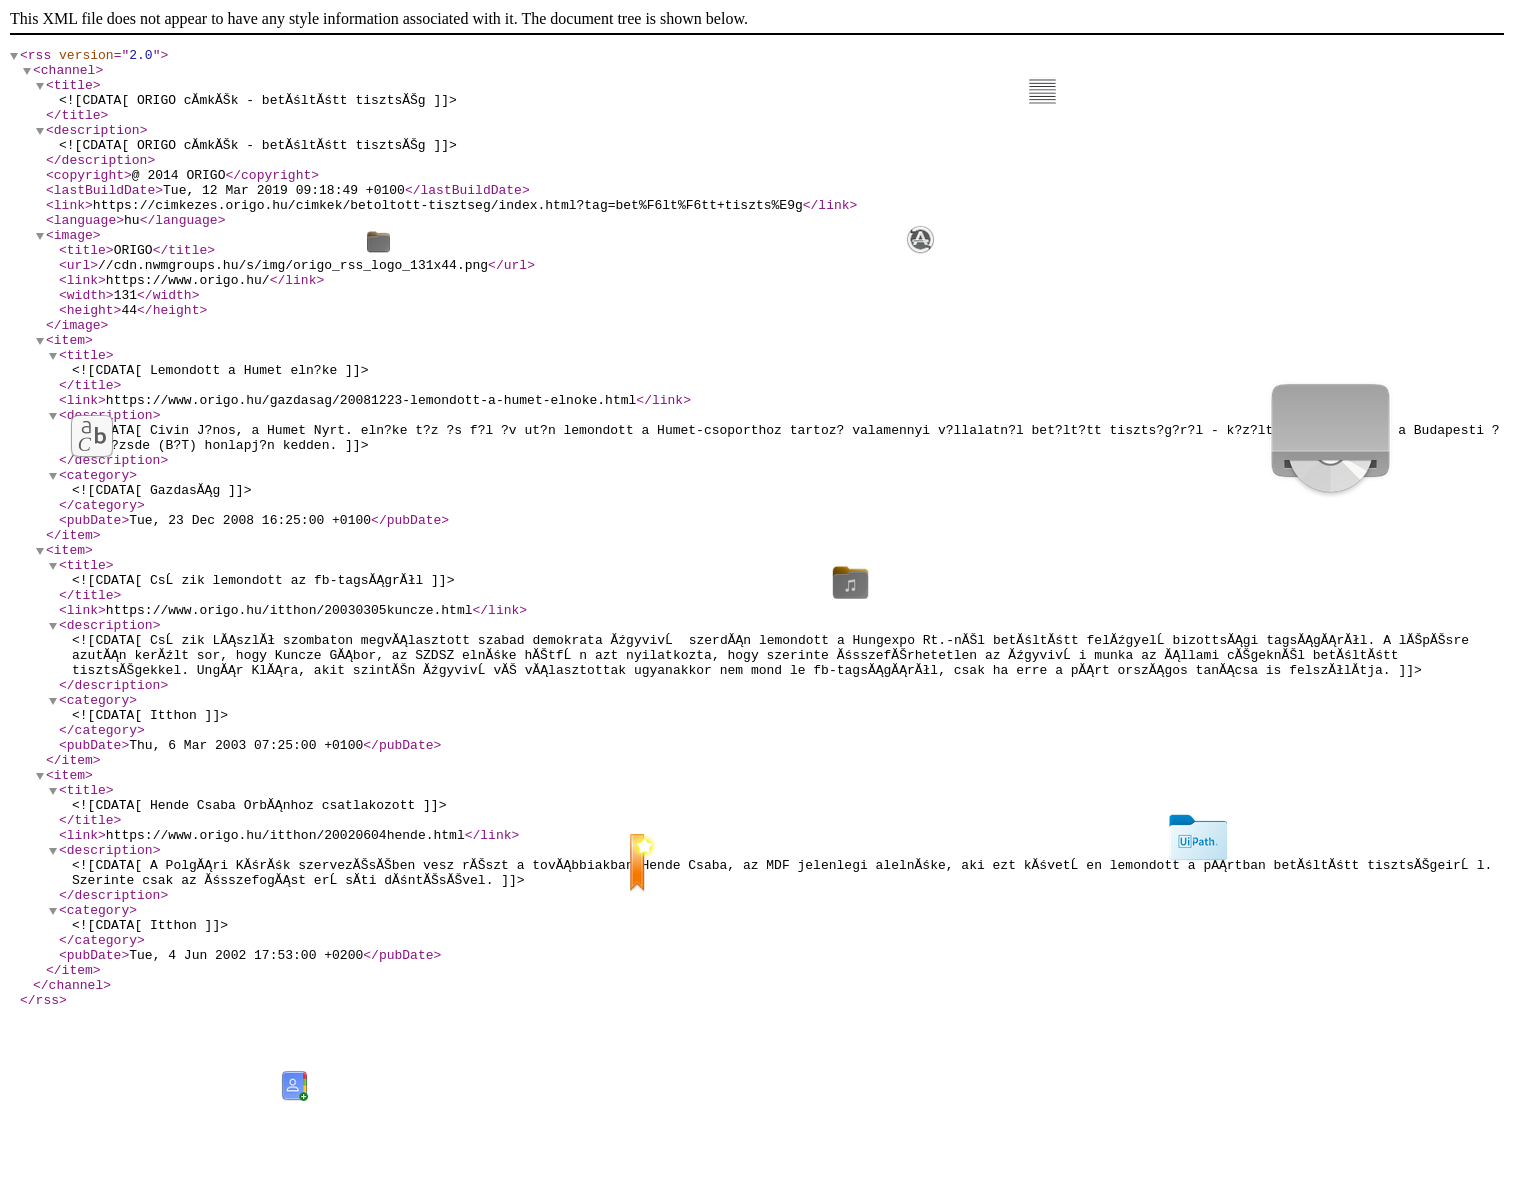  Describe the element at coordinates (92, 436) in the screenshot. I see `access font and typography settings` at that location.